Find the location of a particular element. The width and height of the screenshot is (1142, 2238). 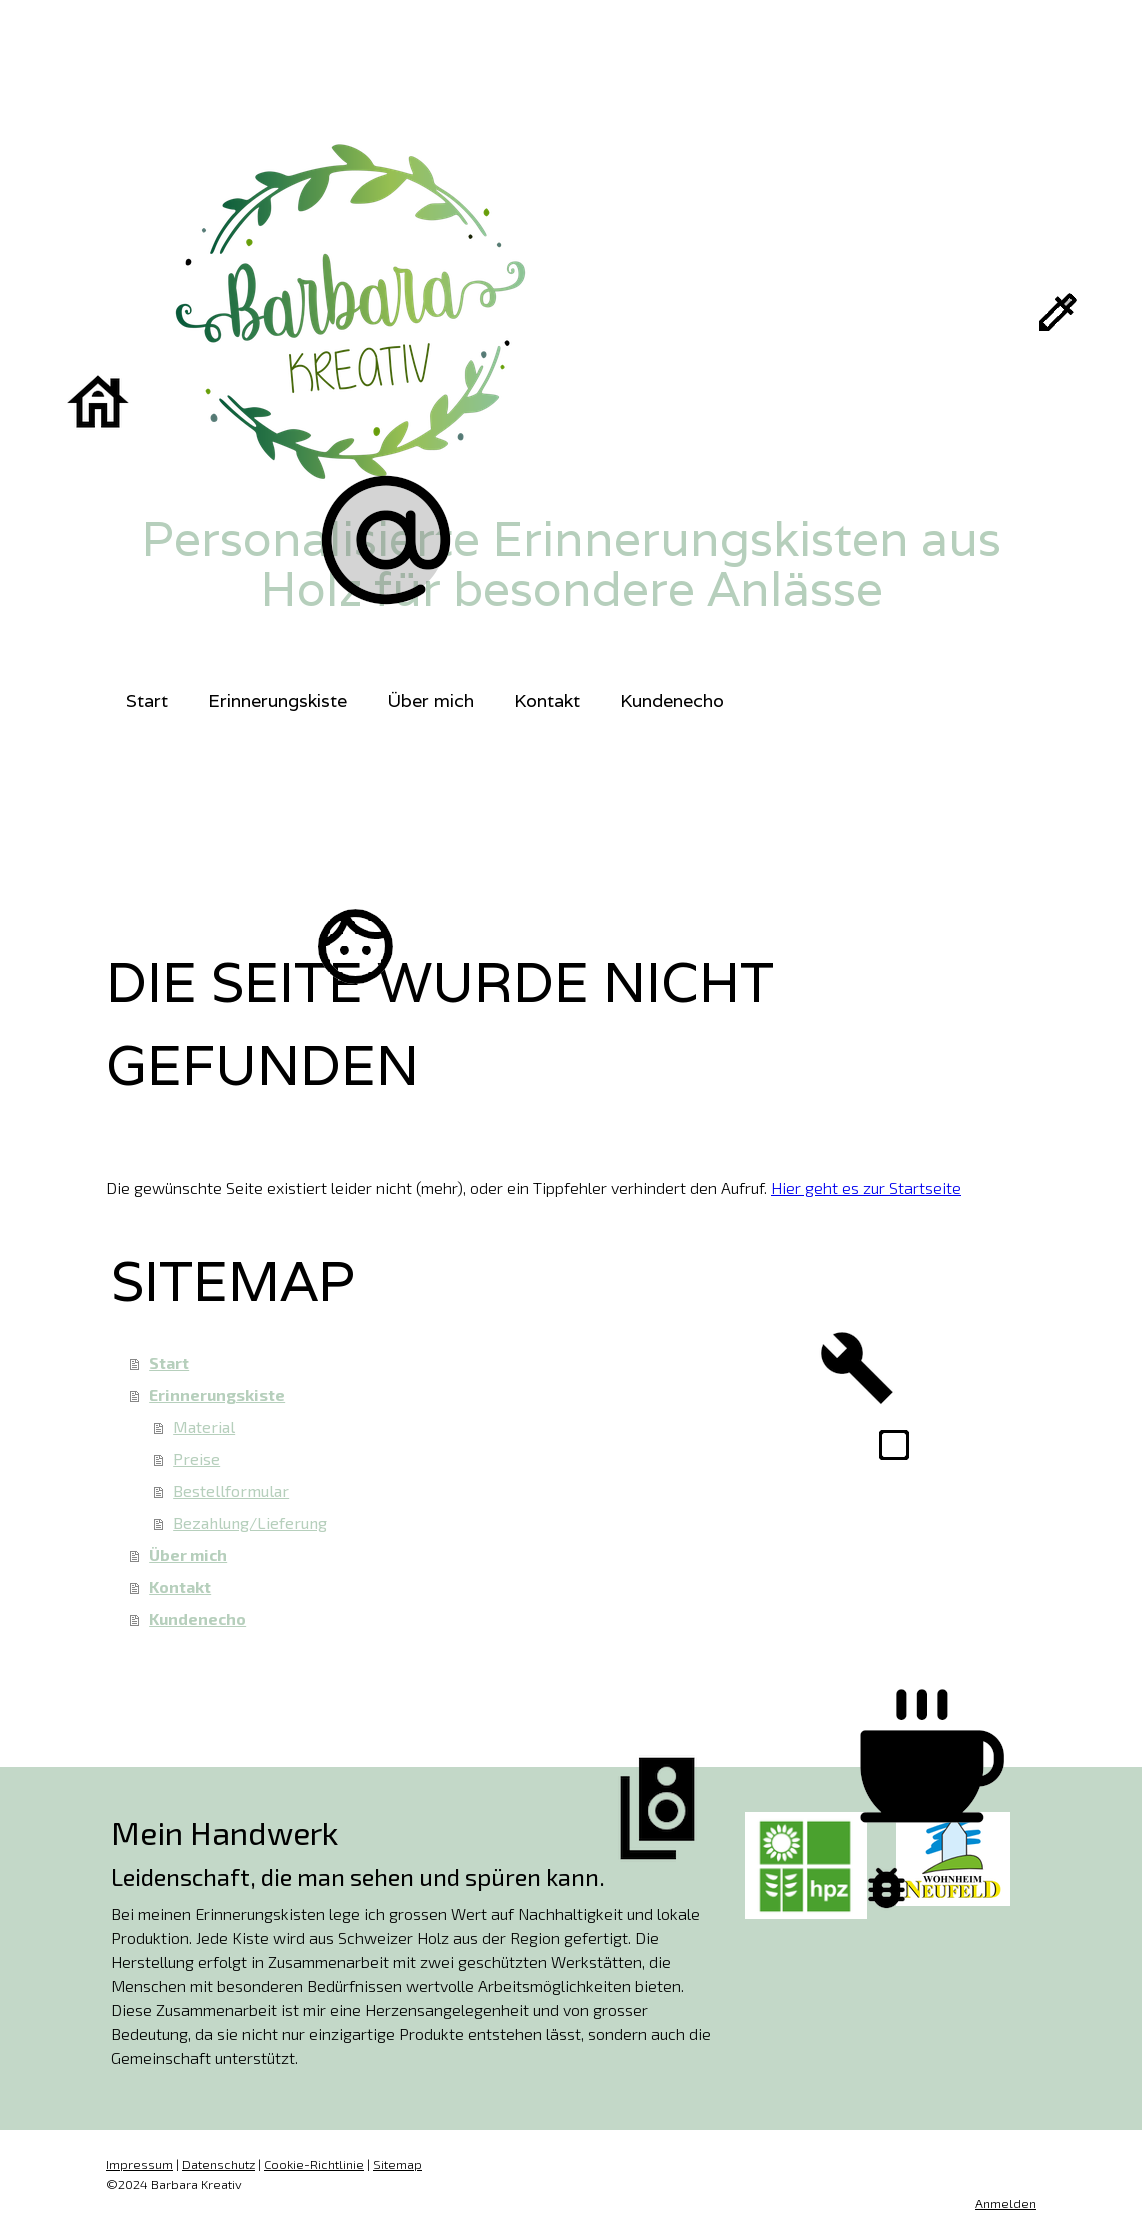

manage connected speaker devices is located at coordinates (657, 1808).